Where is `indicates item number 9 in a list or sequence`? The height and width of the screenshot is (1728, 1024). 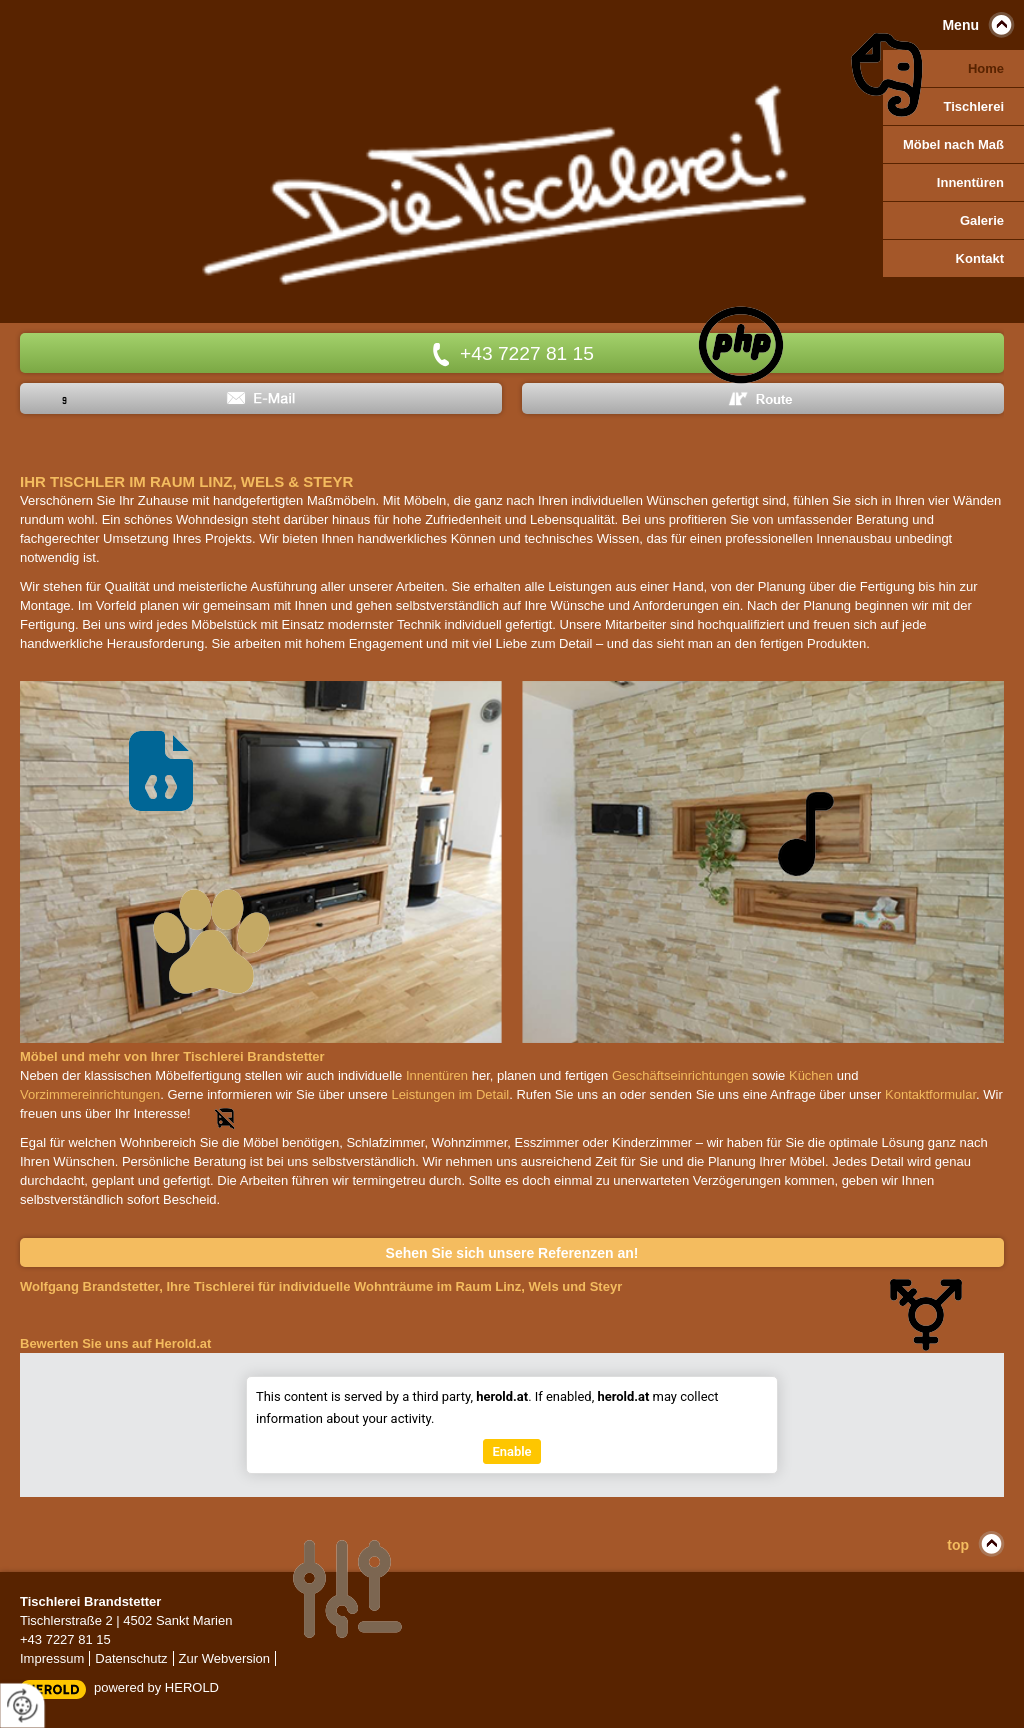 indicates item number 9 in a list or sequence is located at coordinates (64, 400).